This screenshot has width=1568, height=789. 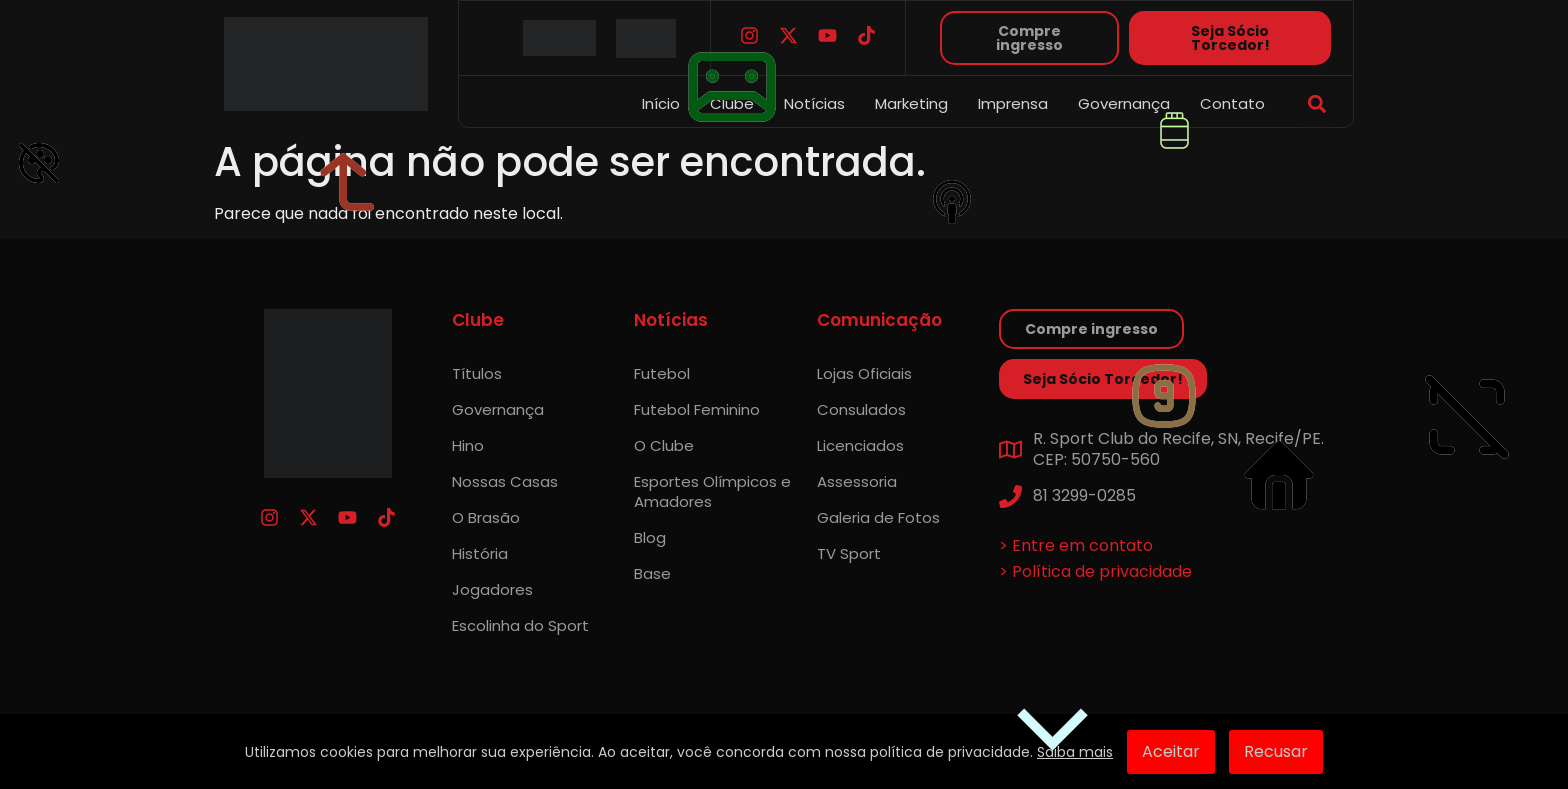 I want to click on maximize view is currently disabled, so click(x=1467, y=417).